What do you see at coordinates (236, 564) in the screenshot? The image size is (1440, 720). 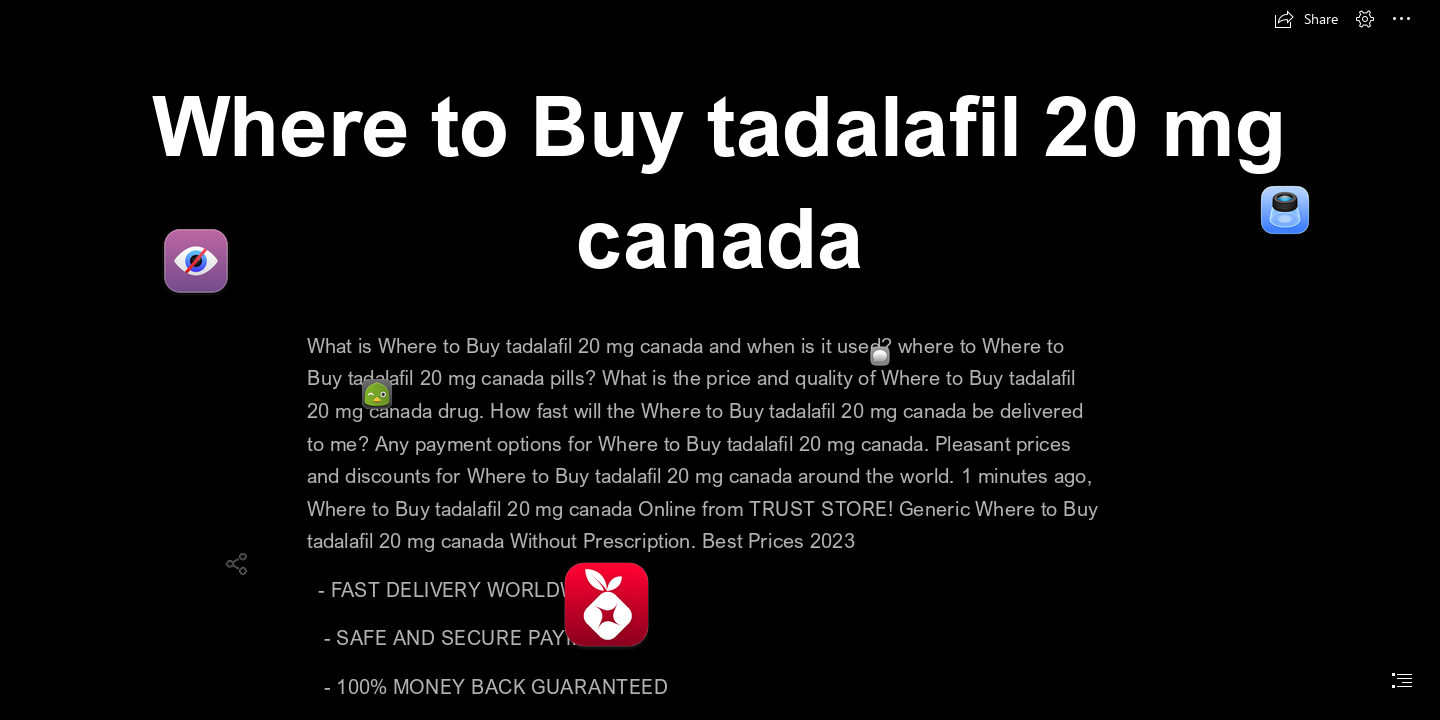 I see `access screen sharing or remote desktop settings` at bounding box center [236, 564].